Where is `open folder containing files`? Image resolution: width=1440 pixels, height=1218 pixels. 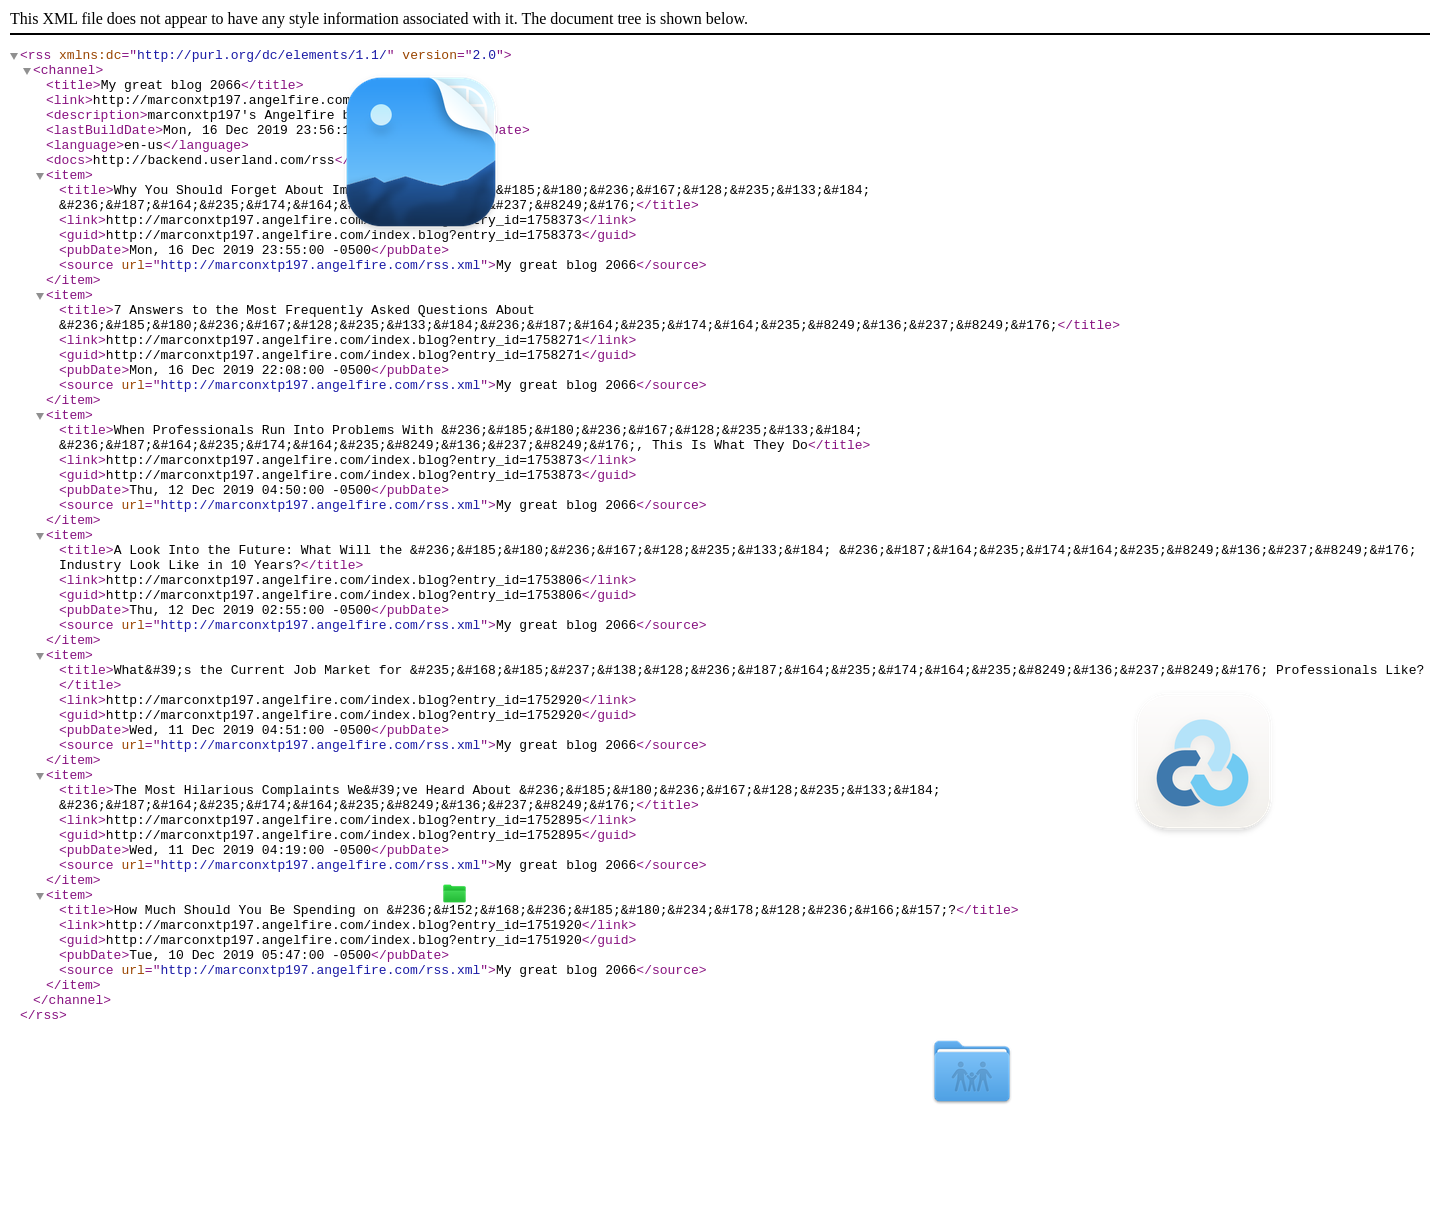
open folder containing files is located at coordinates (454, 893).